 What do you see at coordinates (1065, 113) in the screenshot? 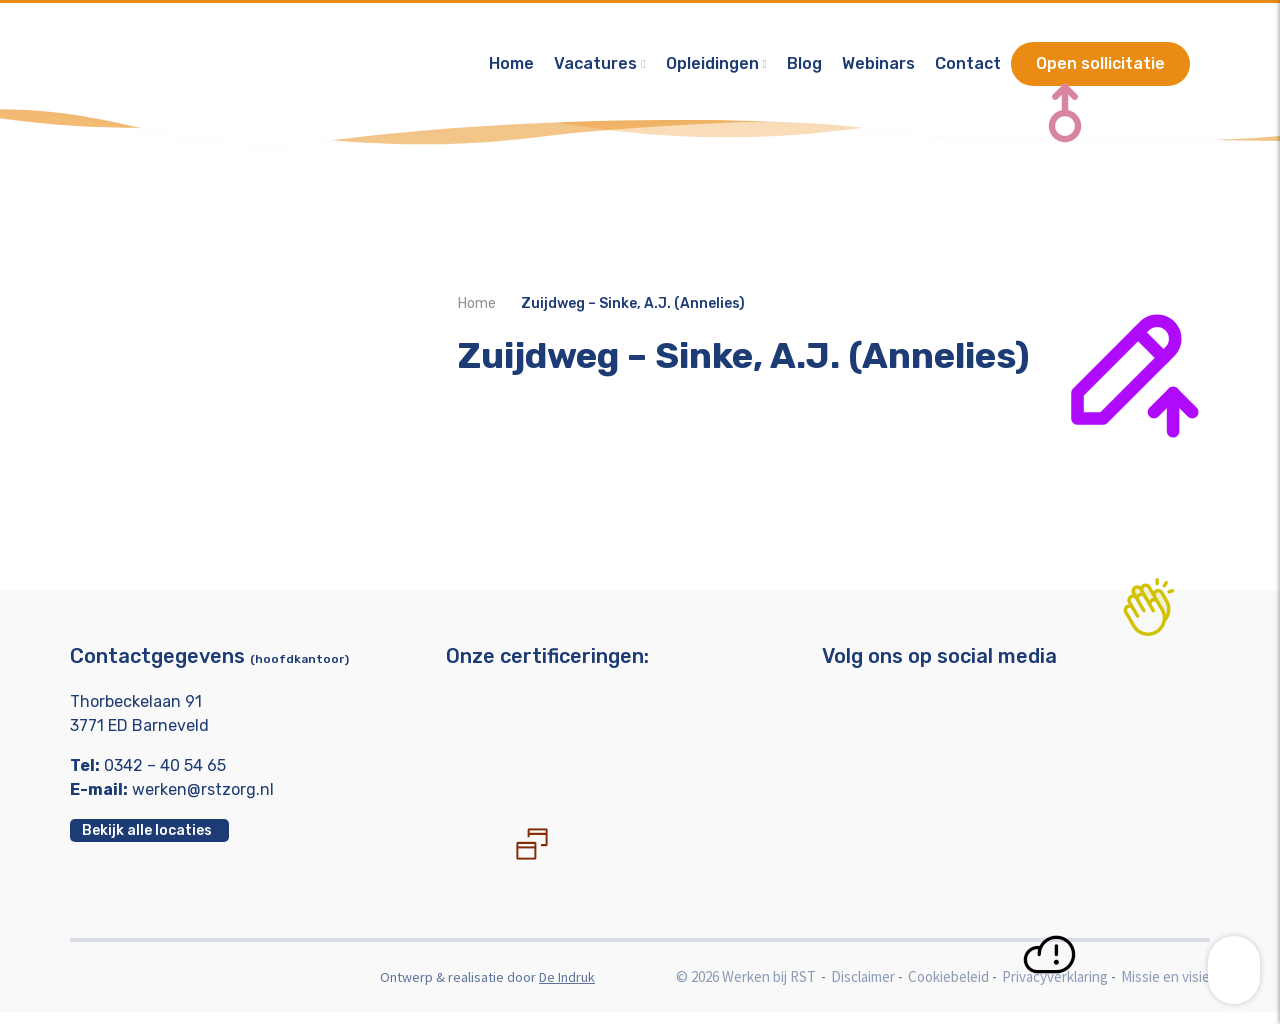
I see `swipe up to continue or dismiss` at bounding box center [1065, 113].